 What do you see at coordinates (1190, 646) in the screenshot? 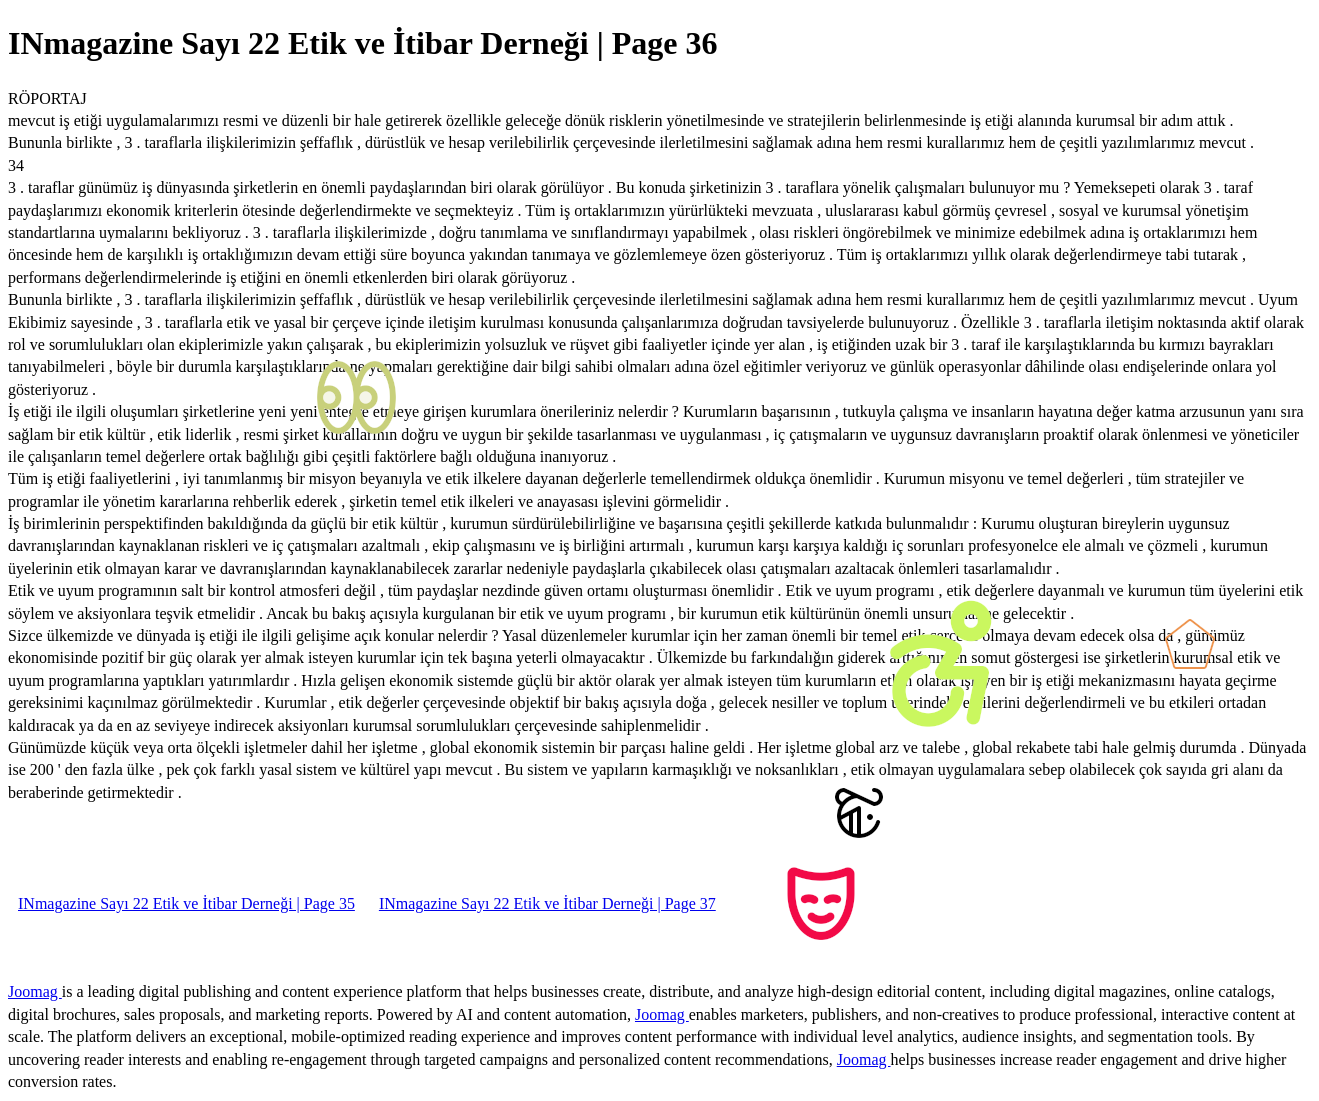
I see `a pentagon shape indicator` at bounding box center [1190, 646].